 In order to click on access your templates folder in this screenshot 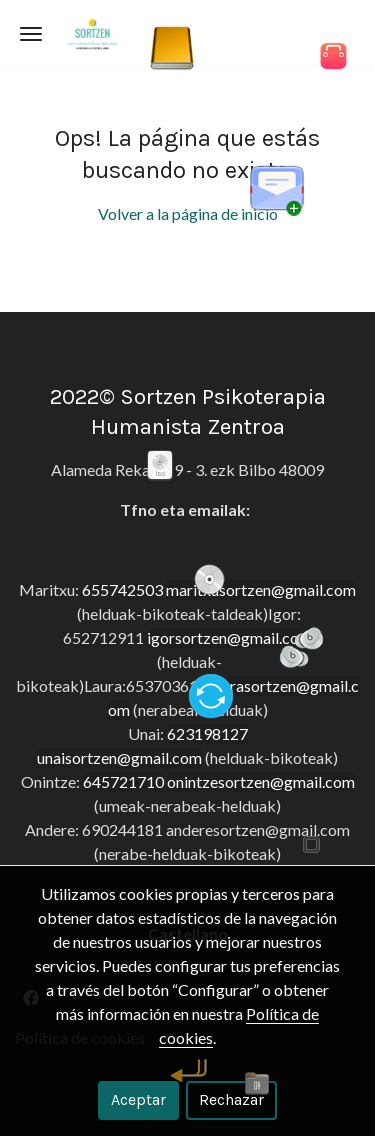, I will do `click(257, 1083)`.